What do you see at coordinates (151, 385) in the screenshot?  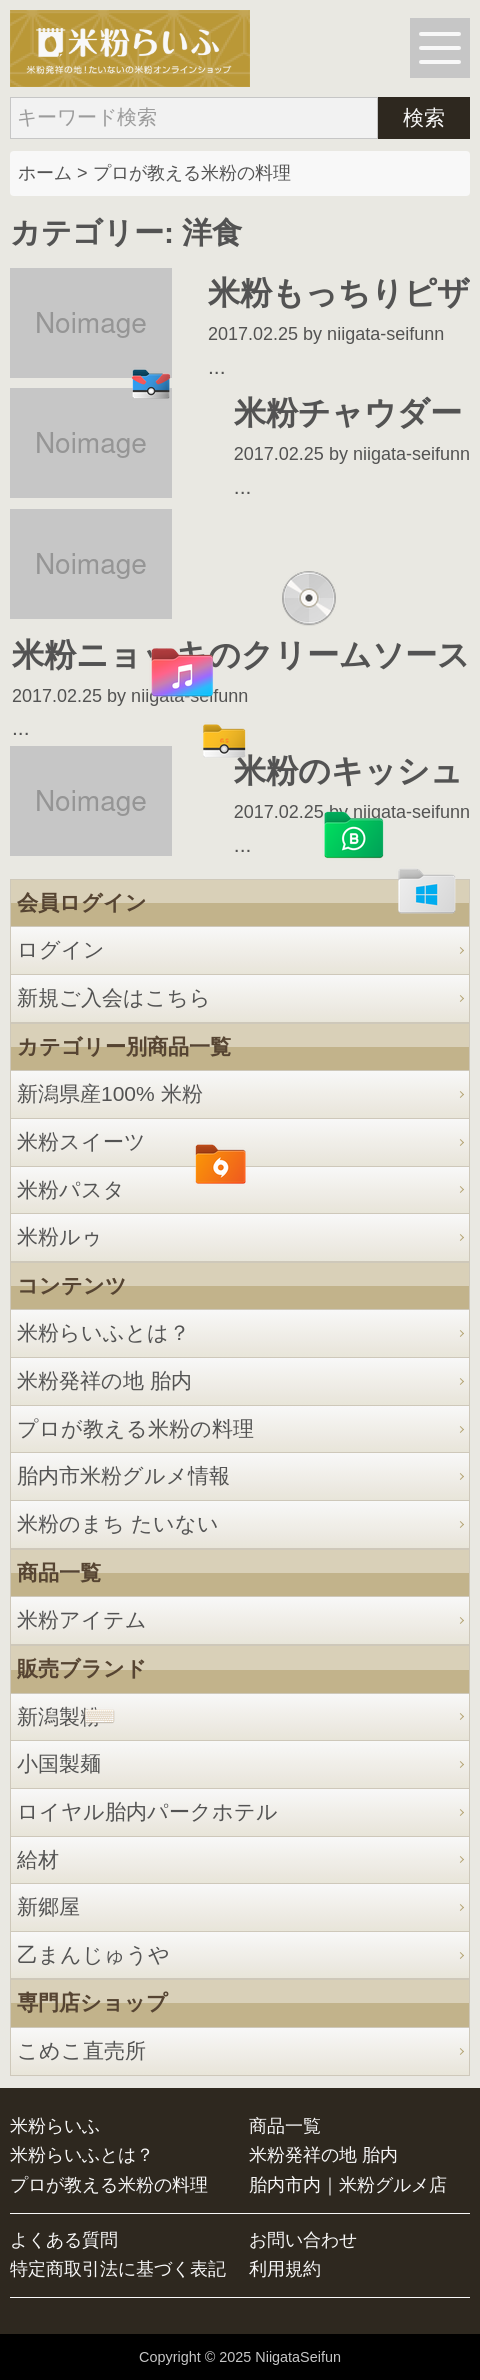 I see `folder for pokémon game files or saves` at bounding box center [151, 385].